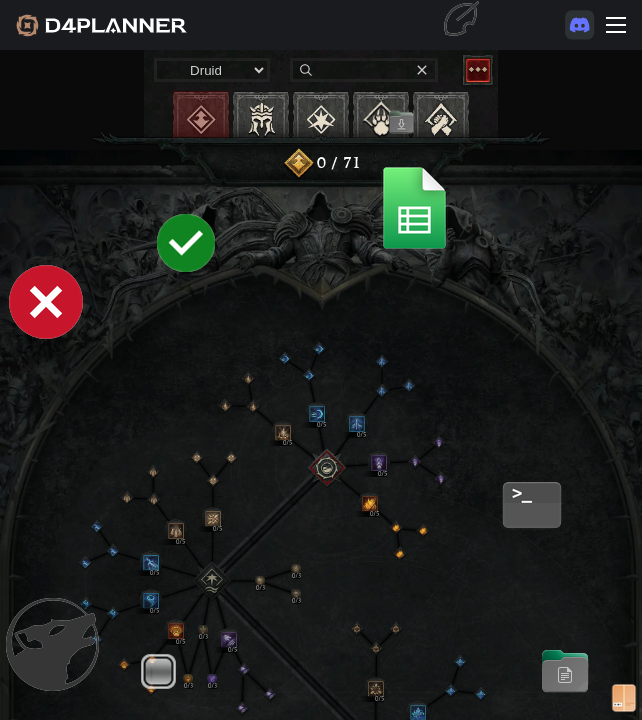 The height and width of the screenshot is (720, 642). I want to click on open a spreadsheet file, so click(414, 209).